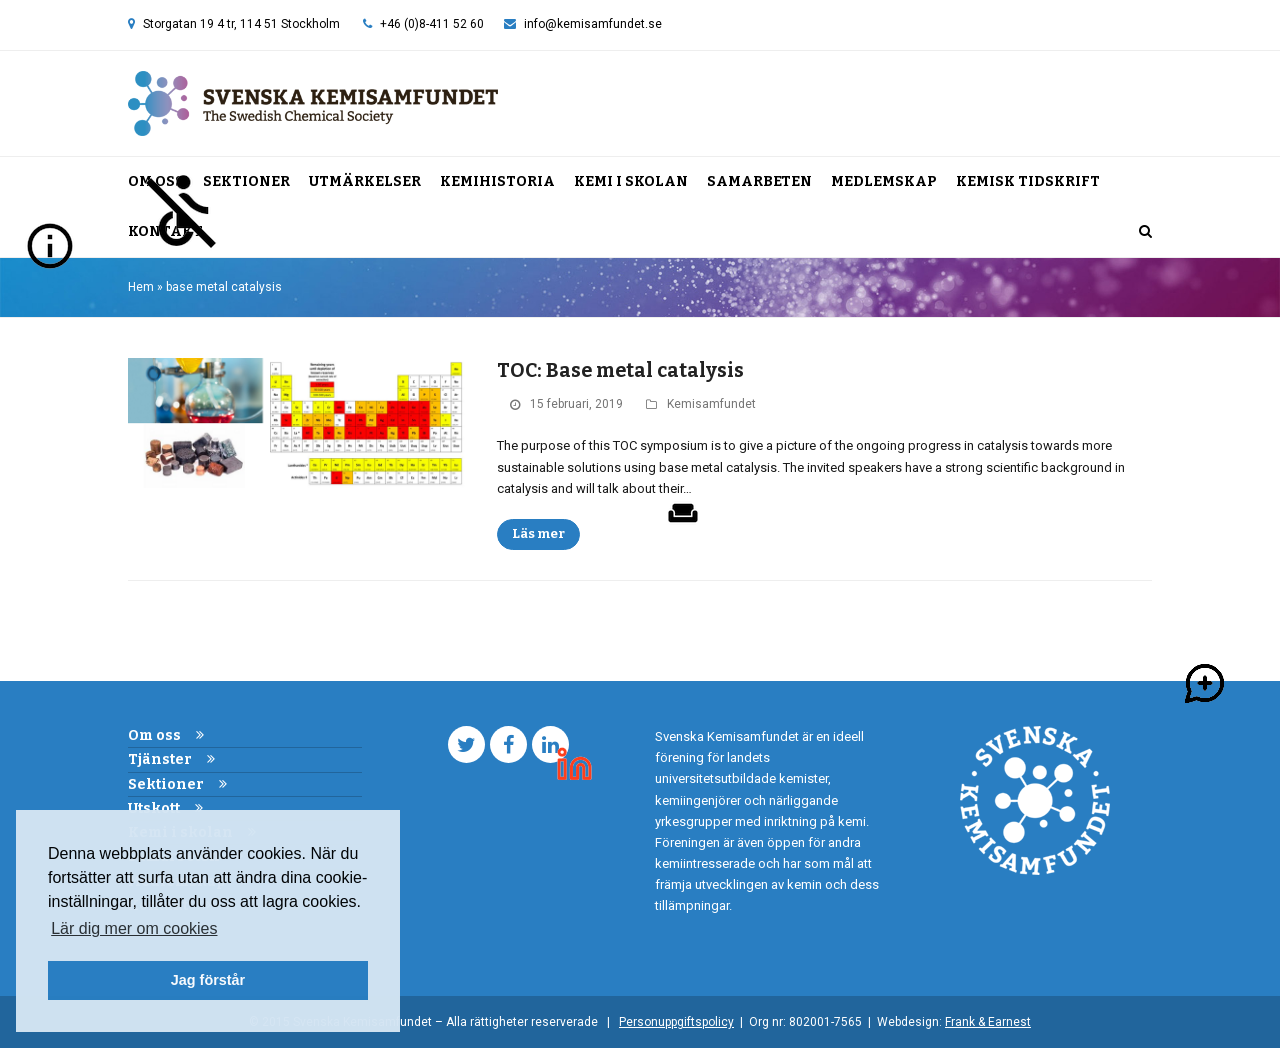  Describe the element at coordinates (574, 764) in the screenshot. I see `connect to LinkedIn` at that location.